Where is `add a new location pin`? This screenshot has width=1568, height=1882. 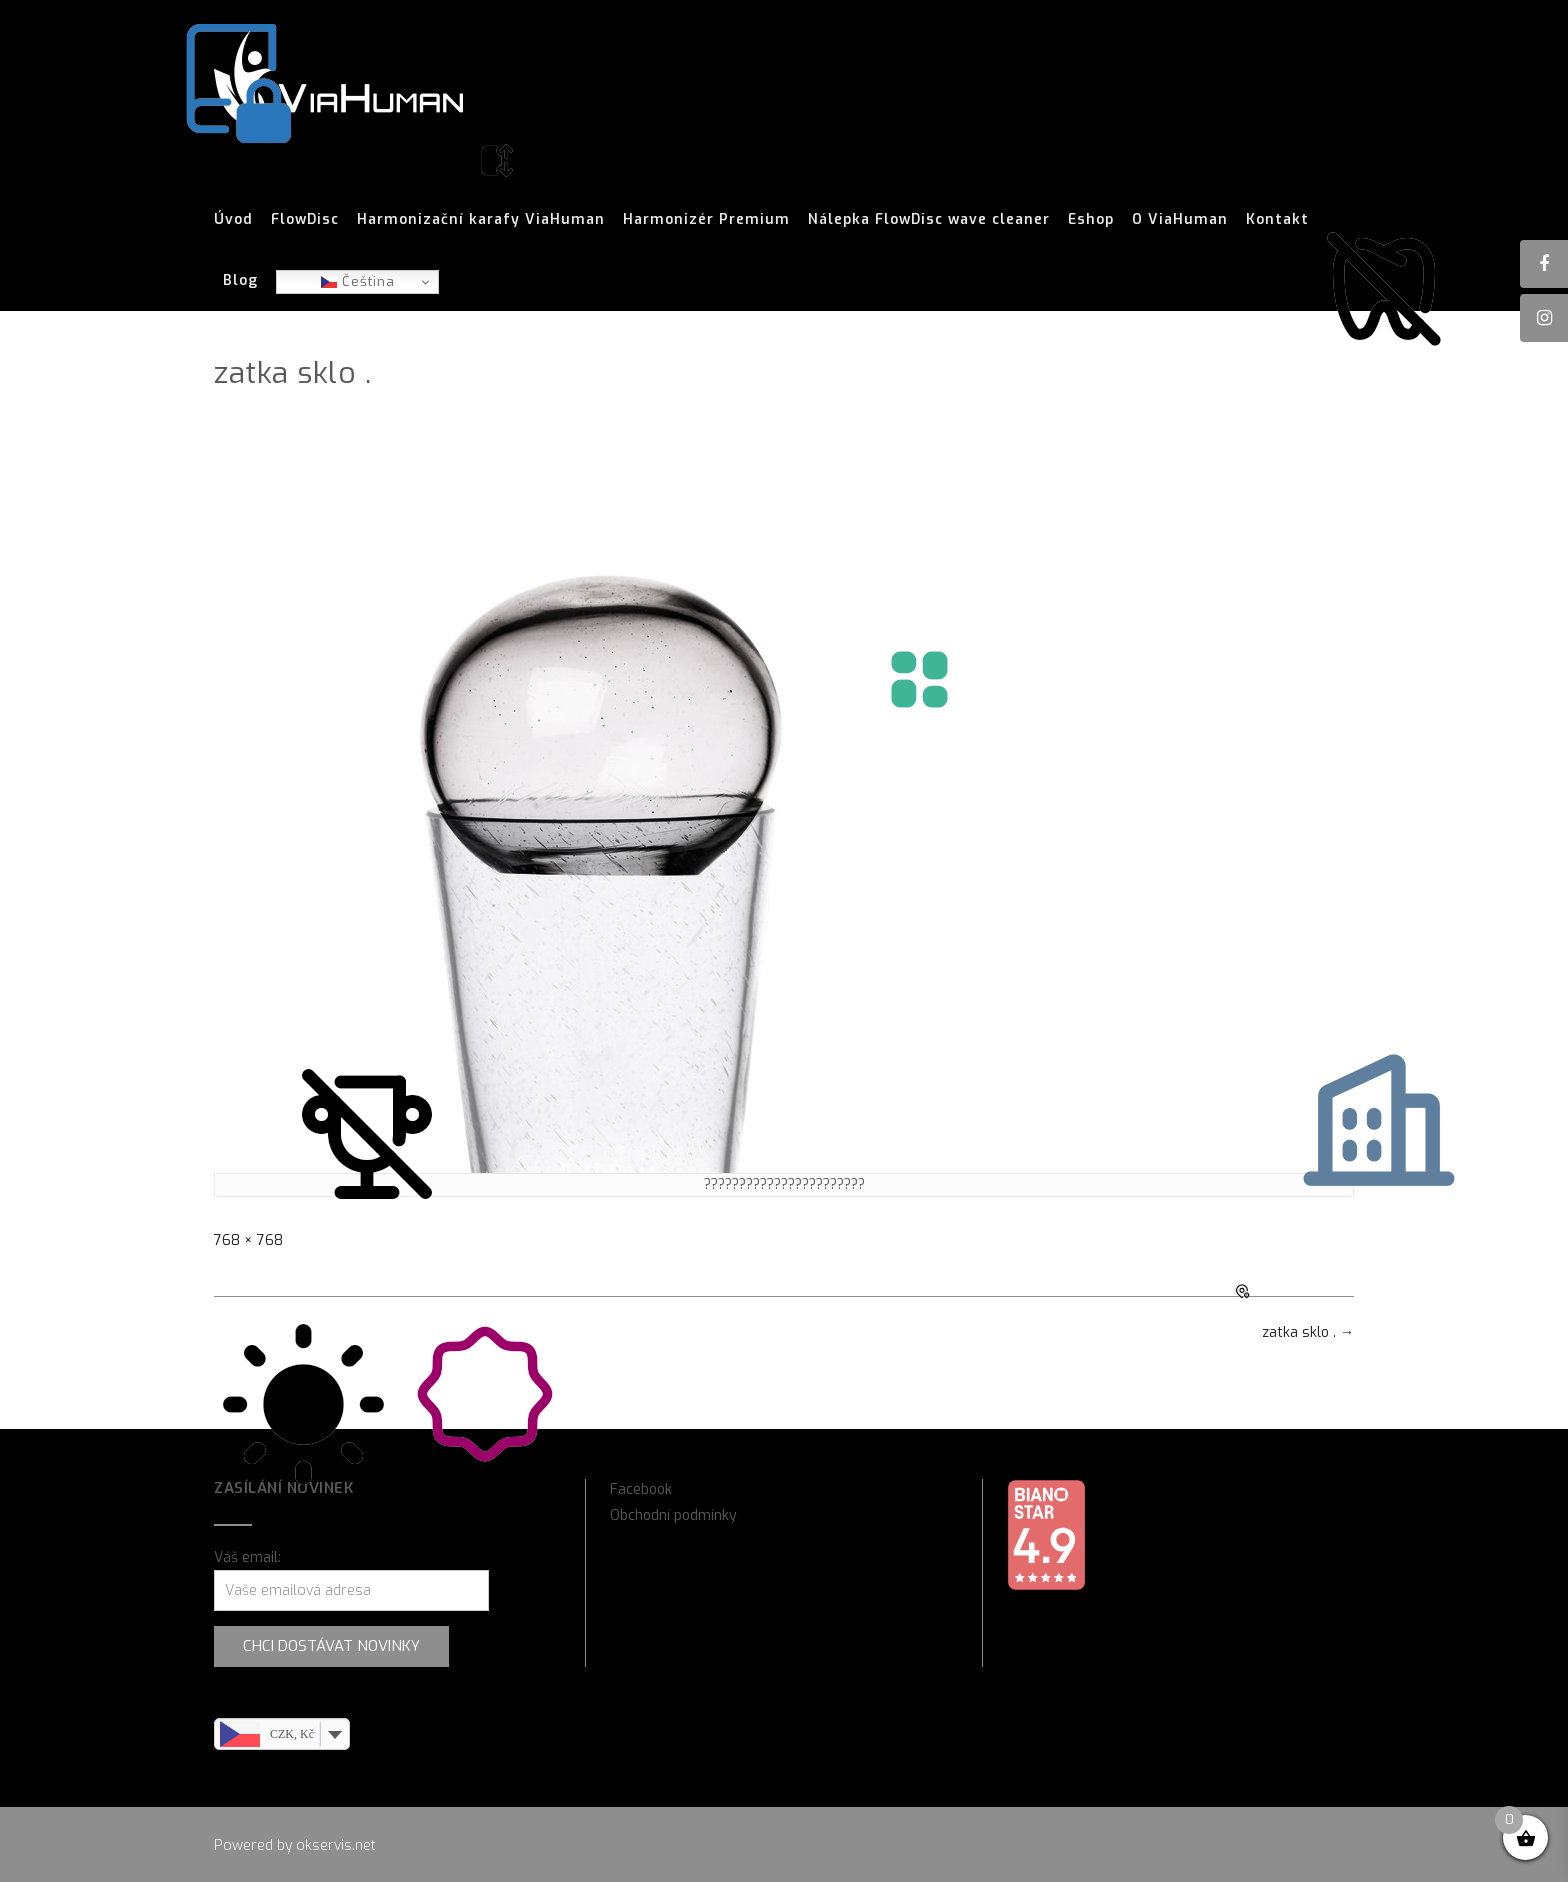
add a new location pin is located at coordinates (1242, 1291).